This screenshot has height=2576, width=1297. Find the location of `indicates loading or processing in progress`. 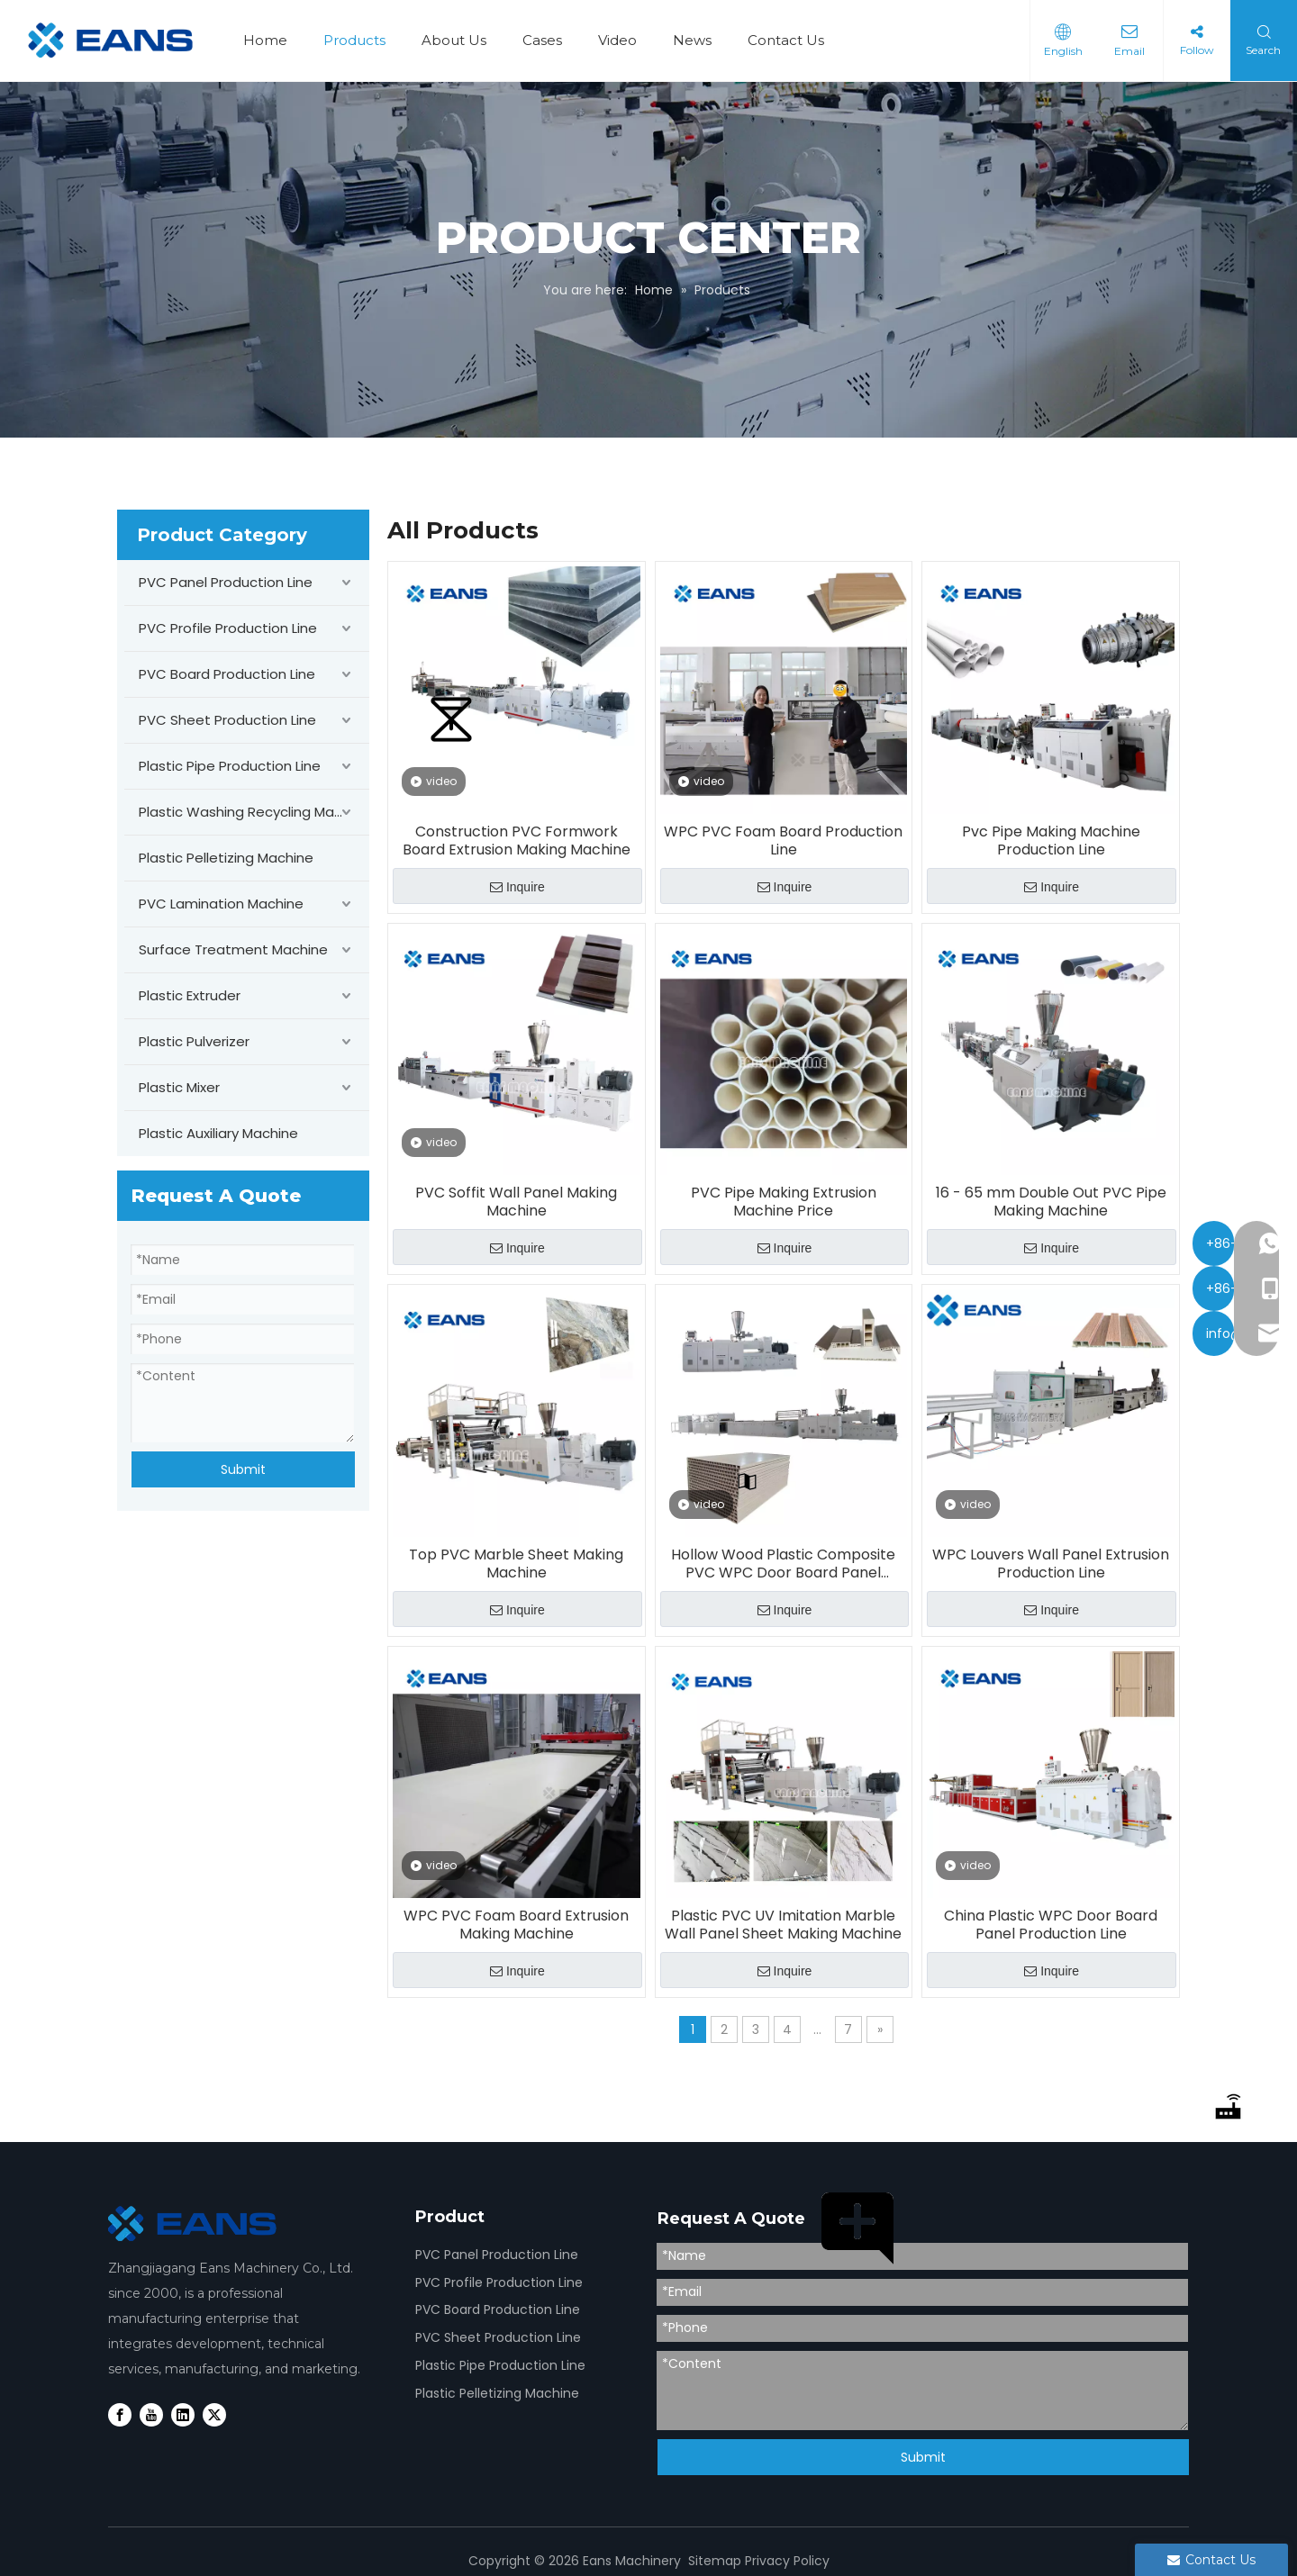

indicates loading or processing in progress is located at coordinates (451, 719).